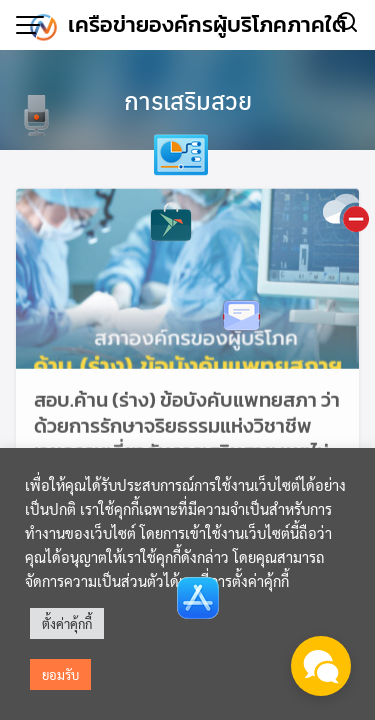 This screenshot has height=720, width=375. What do you see at coordinates (241, 315) in the screenshot?
I see `open the mail application` at bounding box center [241, 315].